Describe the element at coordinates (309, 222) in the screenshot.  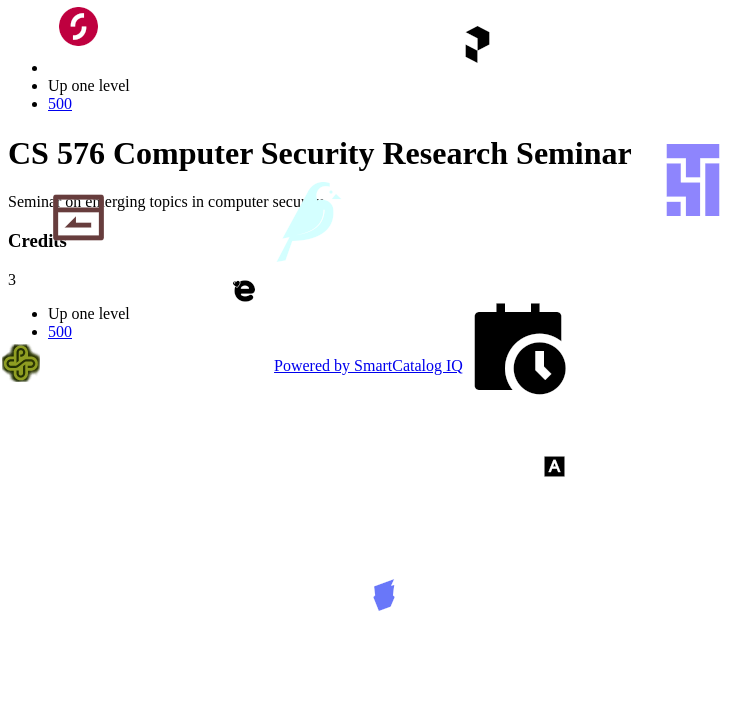
I see `wagtail CMS logo` at that location.